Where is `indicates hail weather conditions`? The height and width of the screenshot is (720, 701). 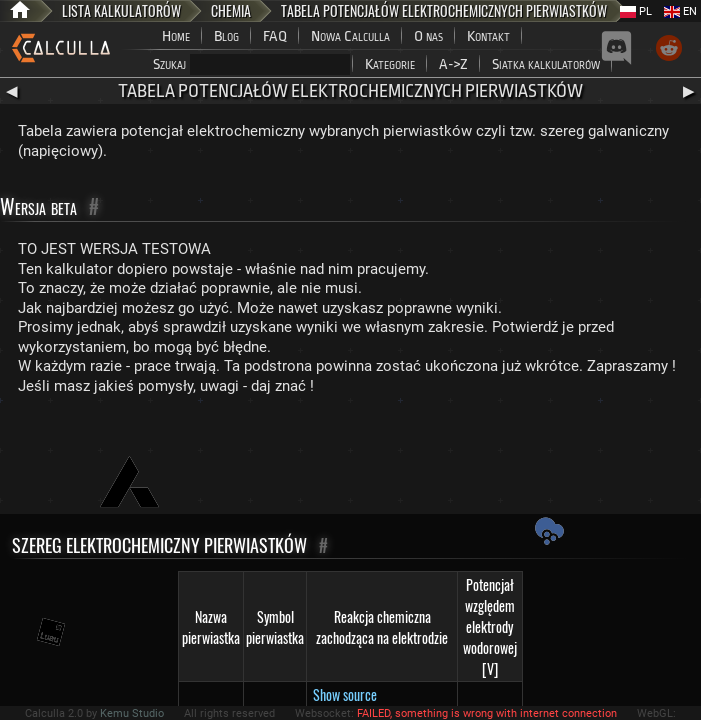
indicates hail weather conditions is located at coordinates (549, 530).